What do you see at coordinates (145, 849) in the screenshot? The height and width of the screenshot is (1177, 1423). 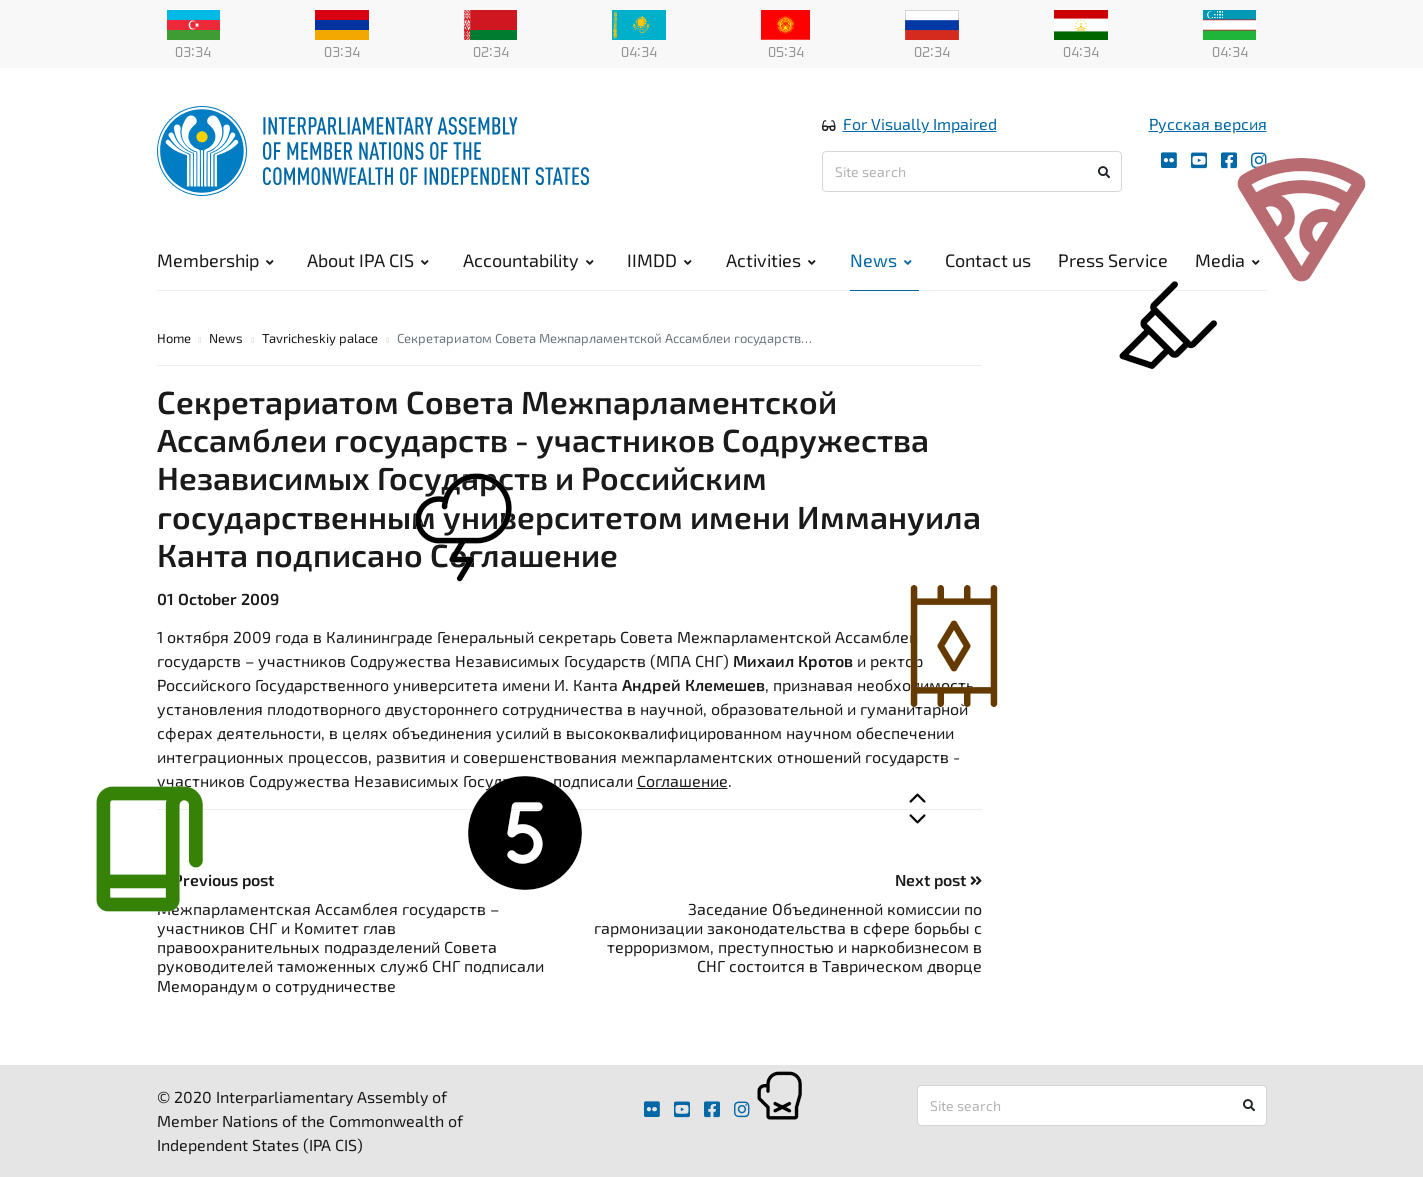 I see `view towel or linen amenities` at bounding box center [145, 849].